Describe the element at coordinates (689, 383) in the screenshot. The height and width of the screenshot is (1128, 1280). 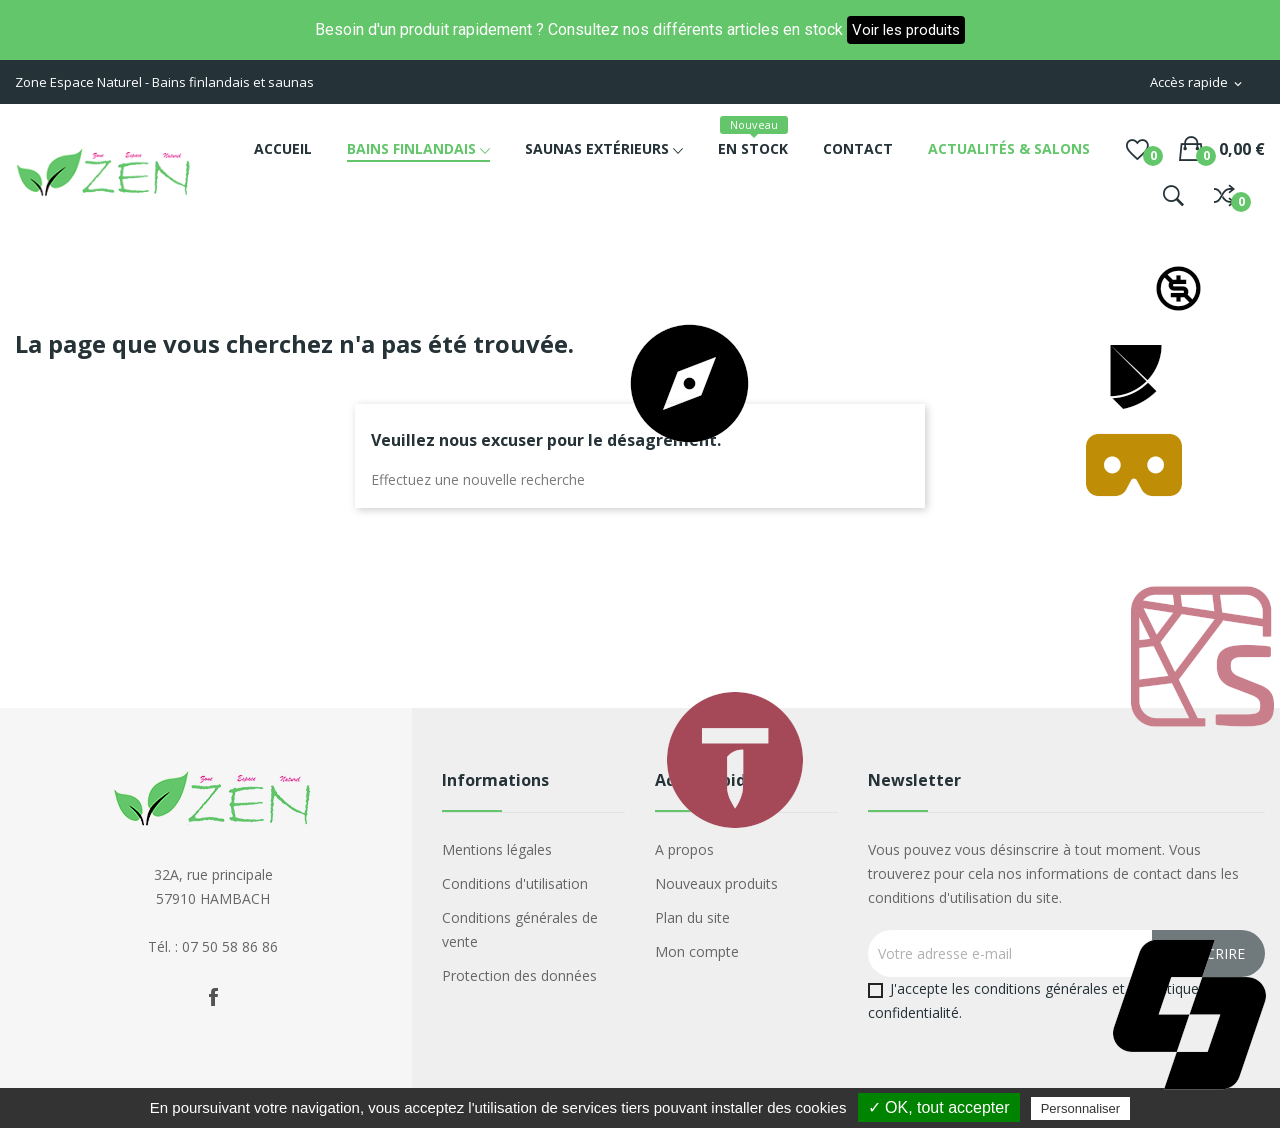
I see `open compass or navigation app` at that location.